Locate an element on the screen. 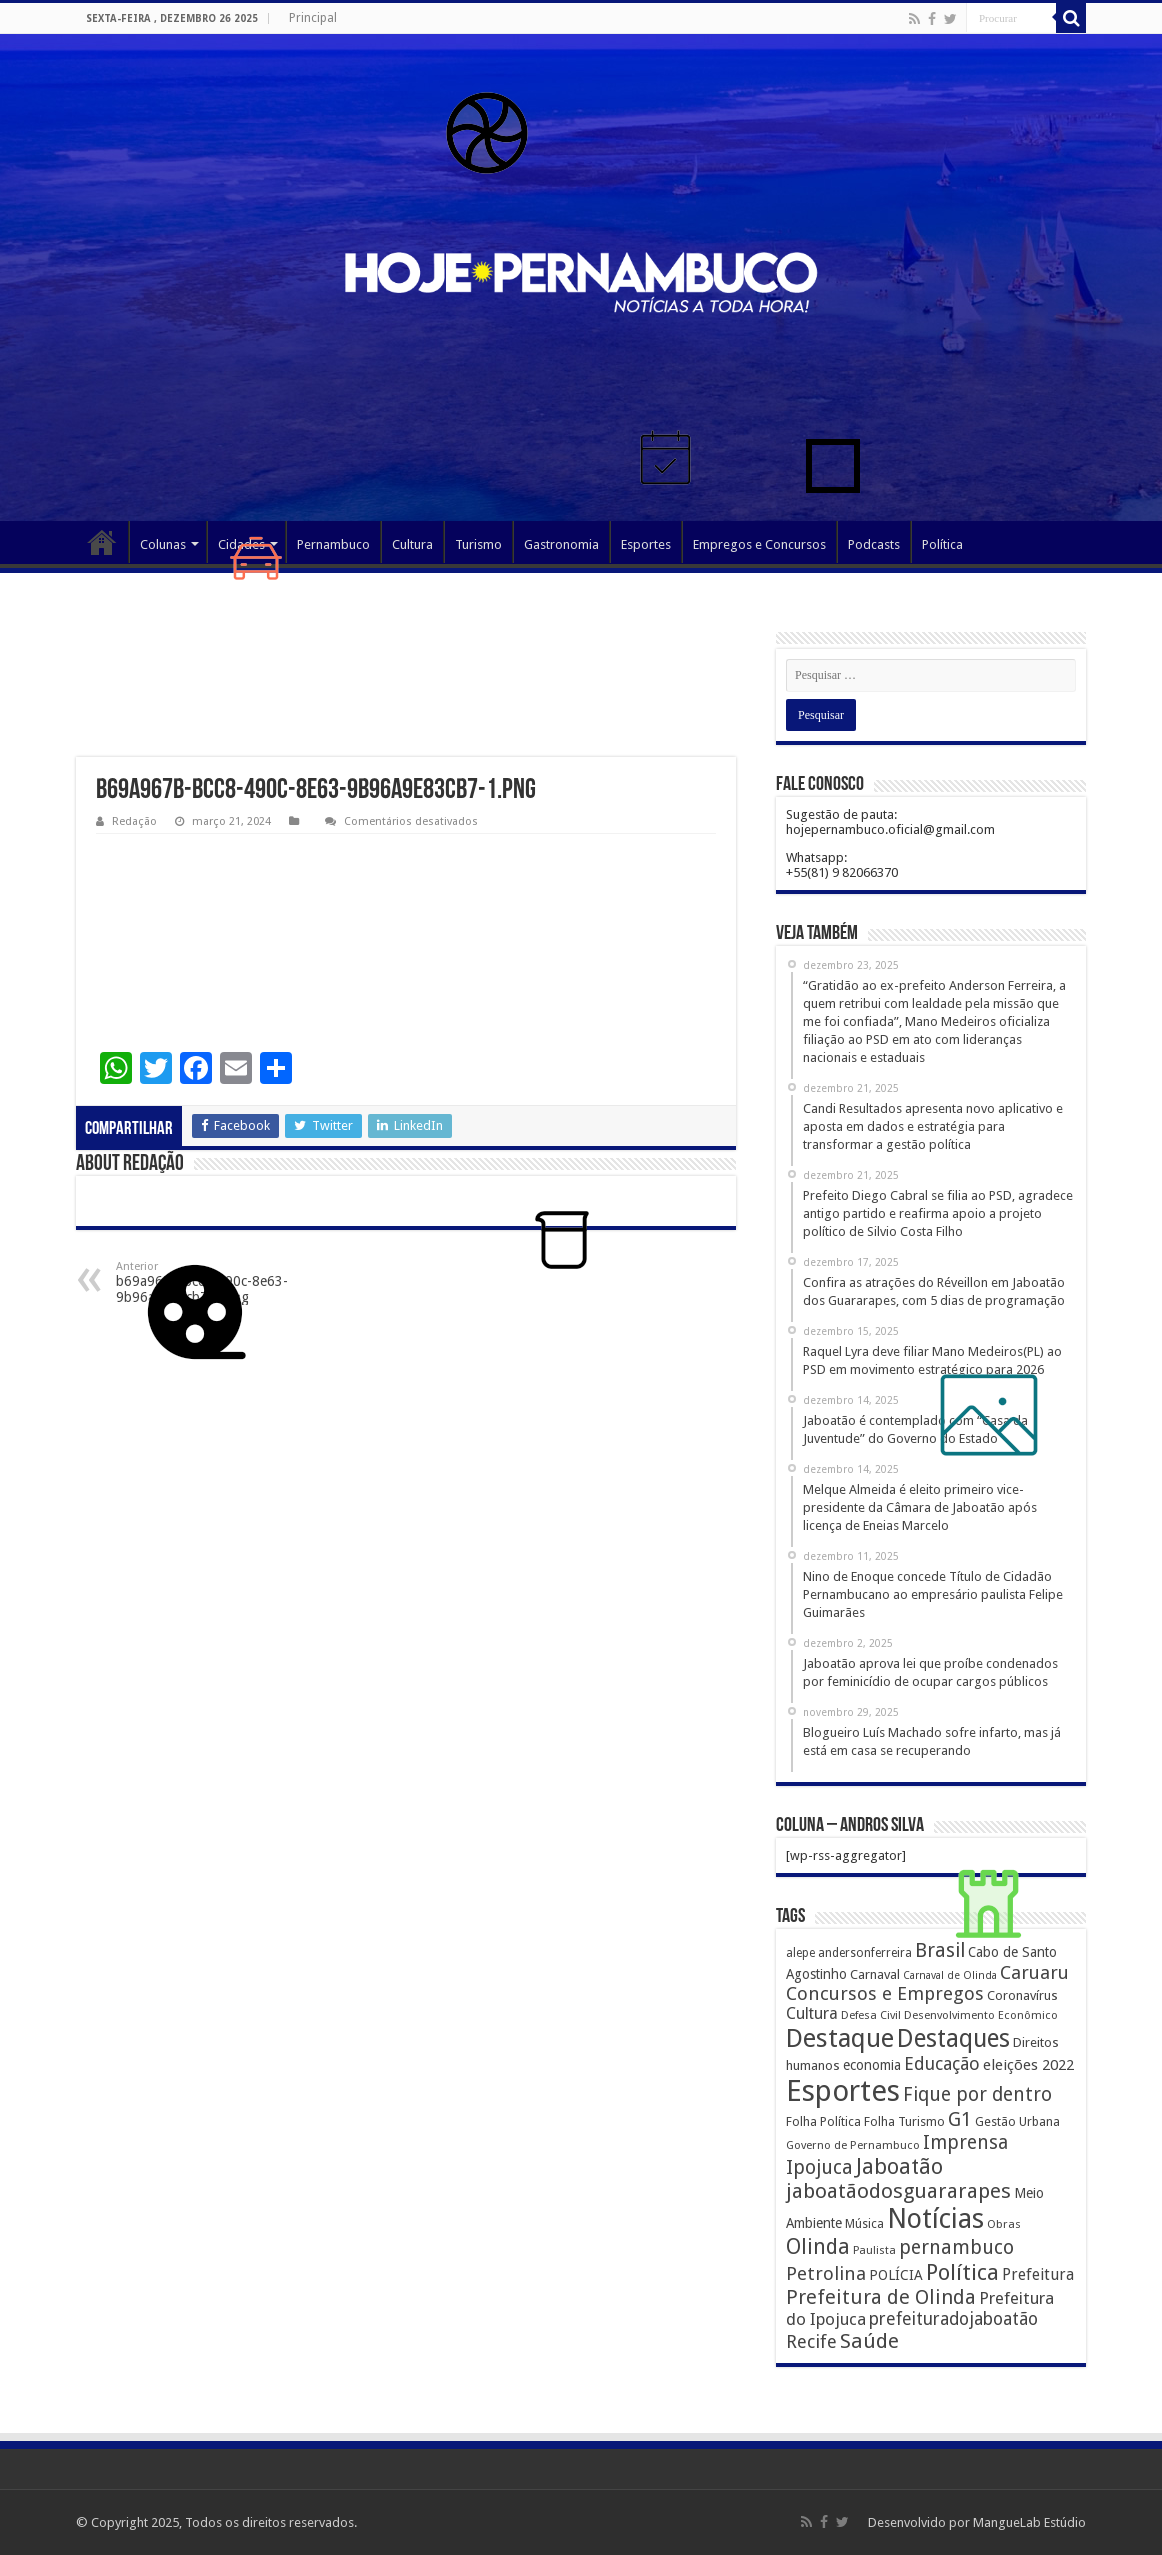  view or browse photos is located at coordinates (989, 1415).